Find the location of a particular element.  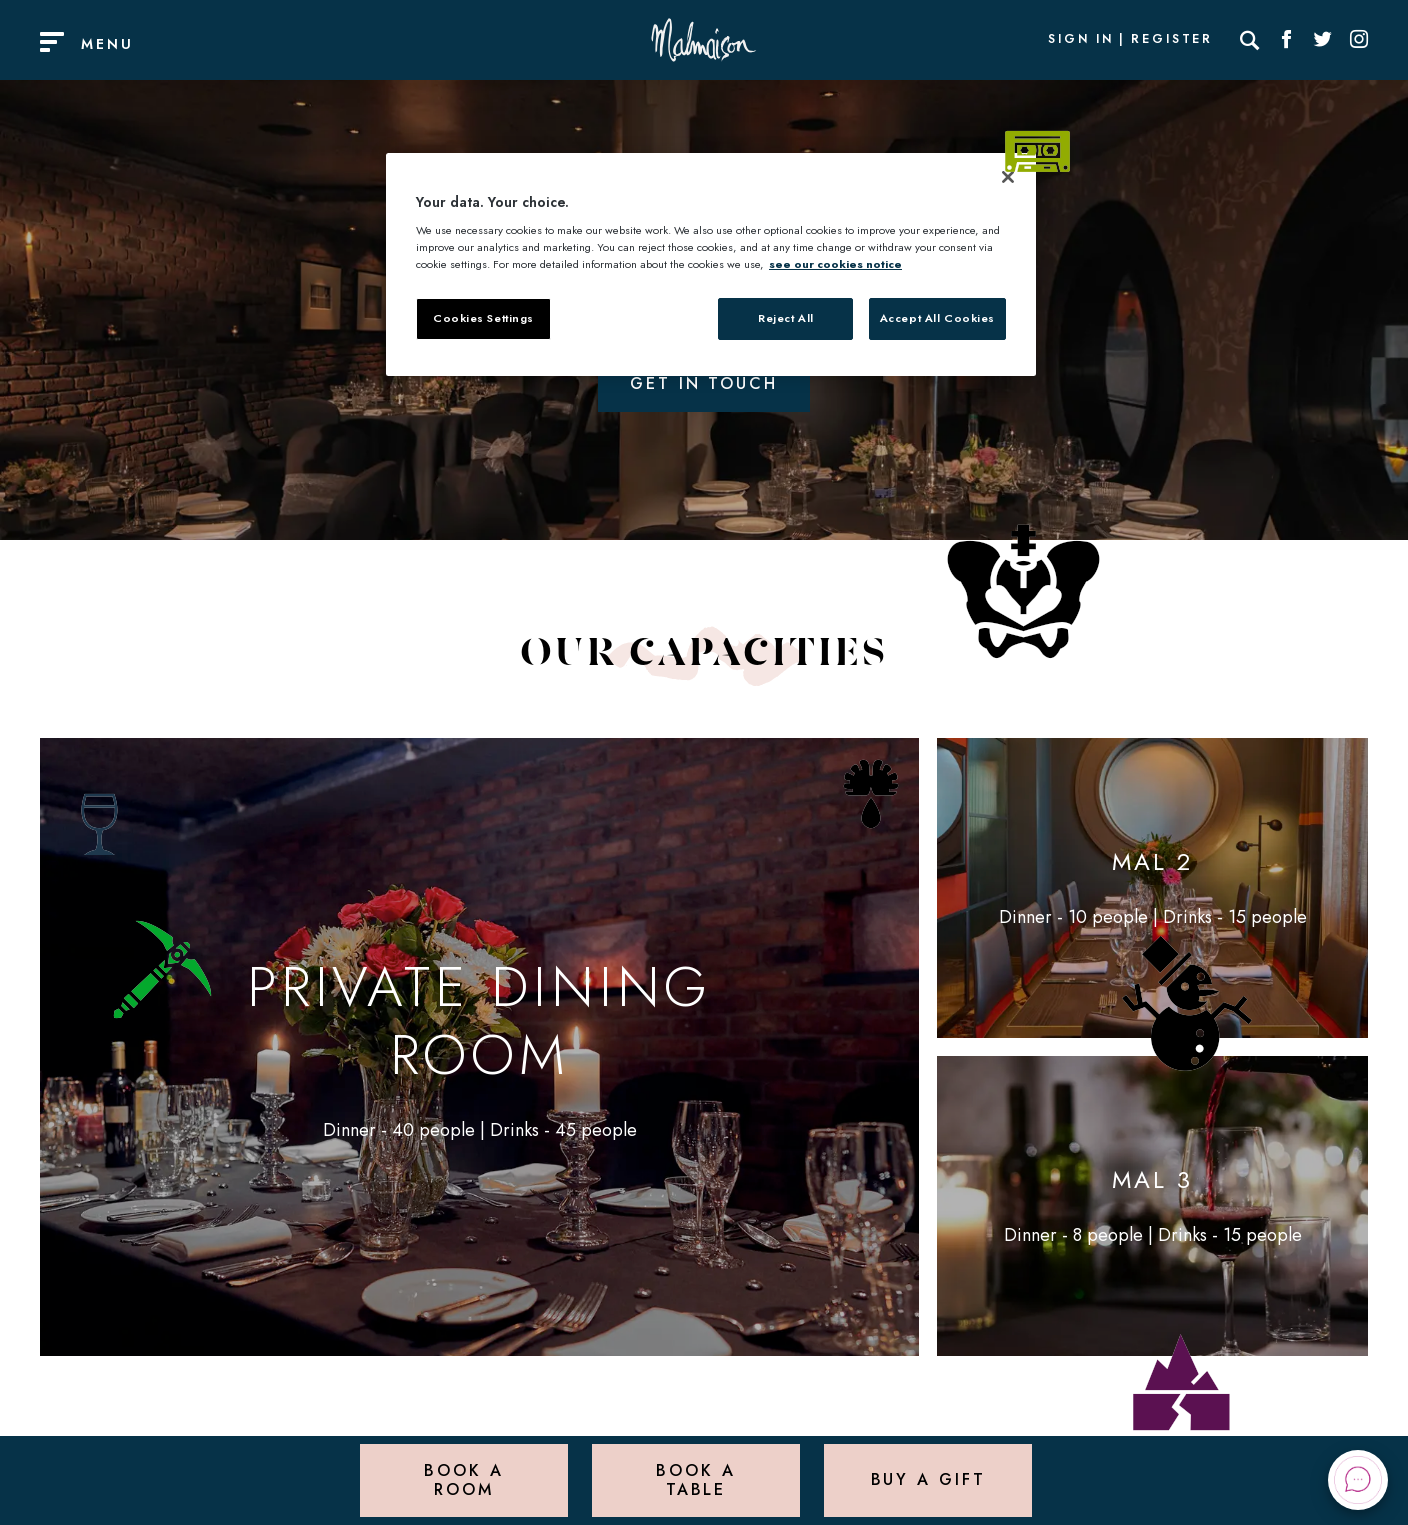

browse wine or beverage options is located at coordinates (99, 824).